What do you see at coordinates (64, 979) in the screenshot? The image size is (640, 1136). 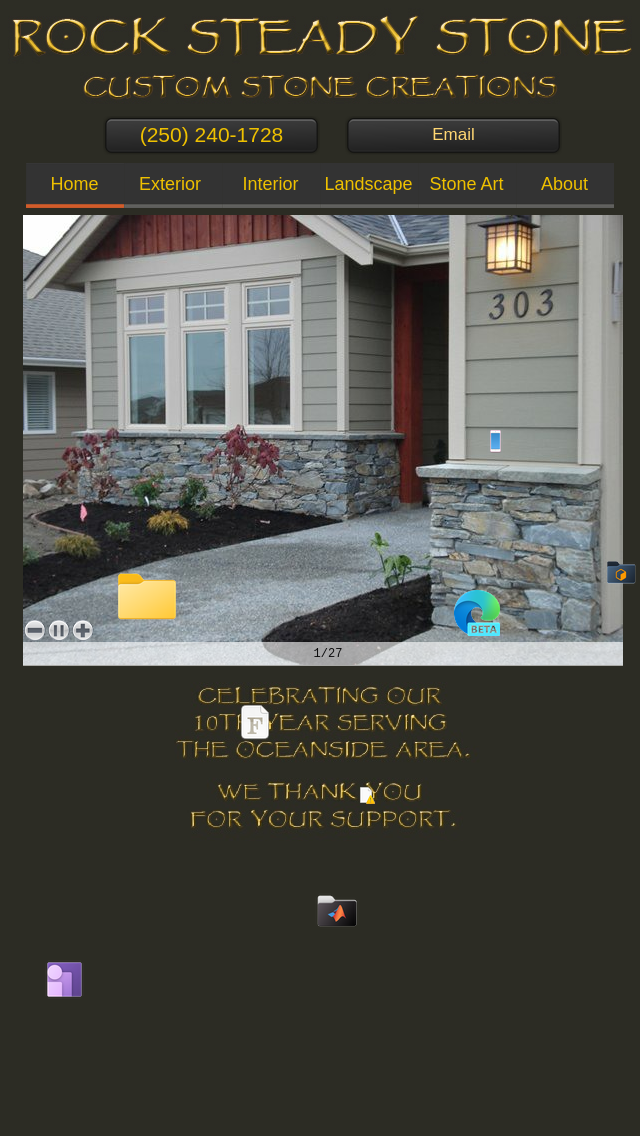 I see `open the CoreHR app` at bounding box center [64, 979].